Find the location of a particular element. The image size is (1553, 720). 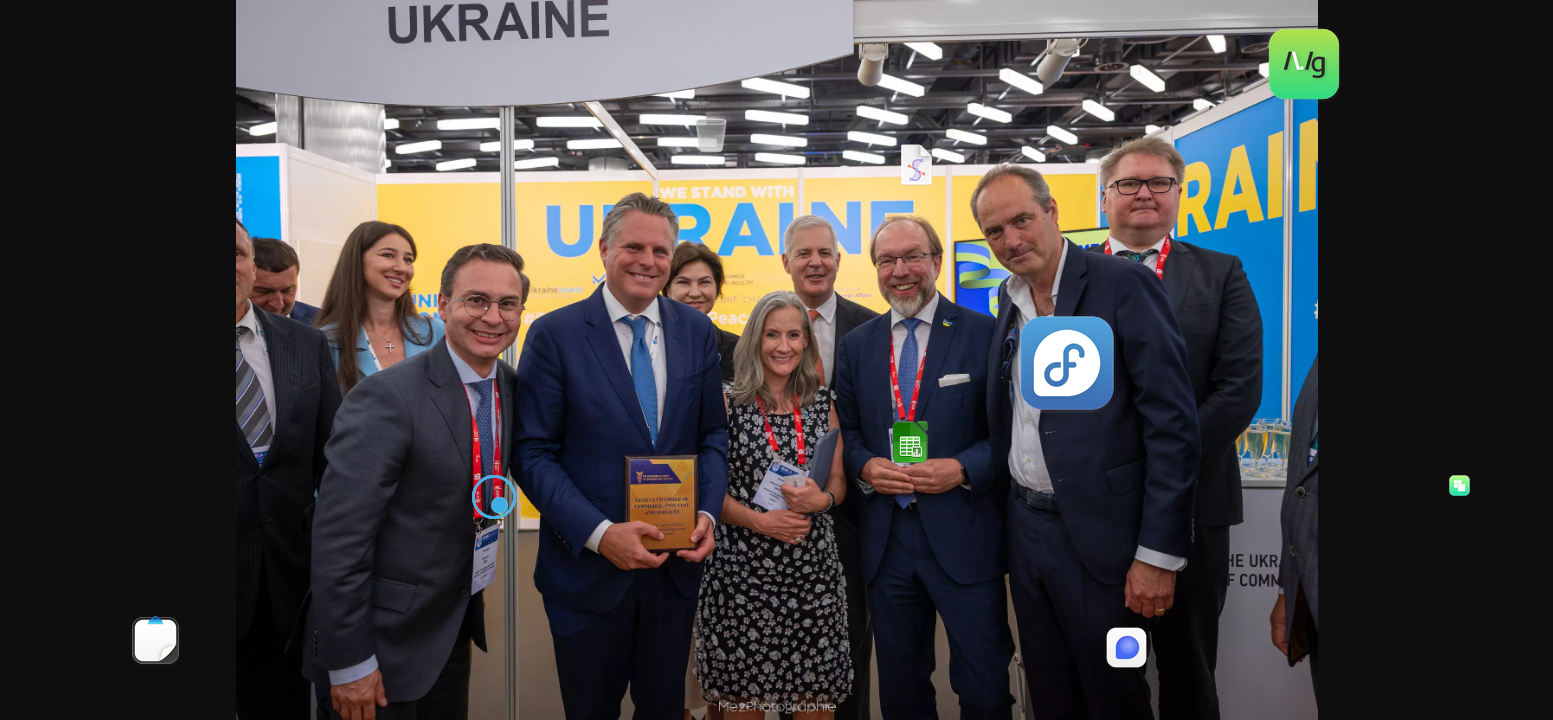

an SVG image file is located at coordinates (916, 165).